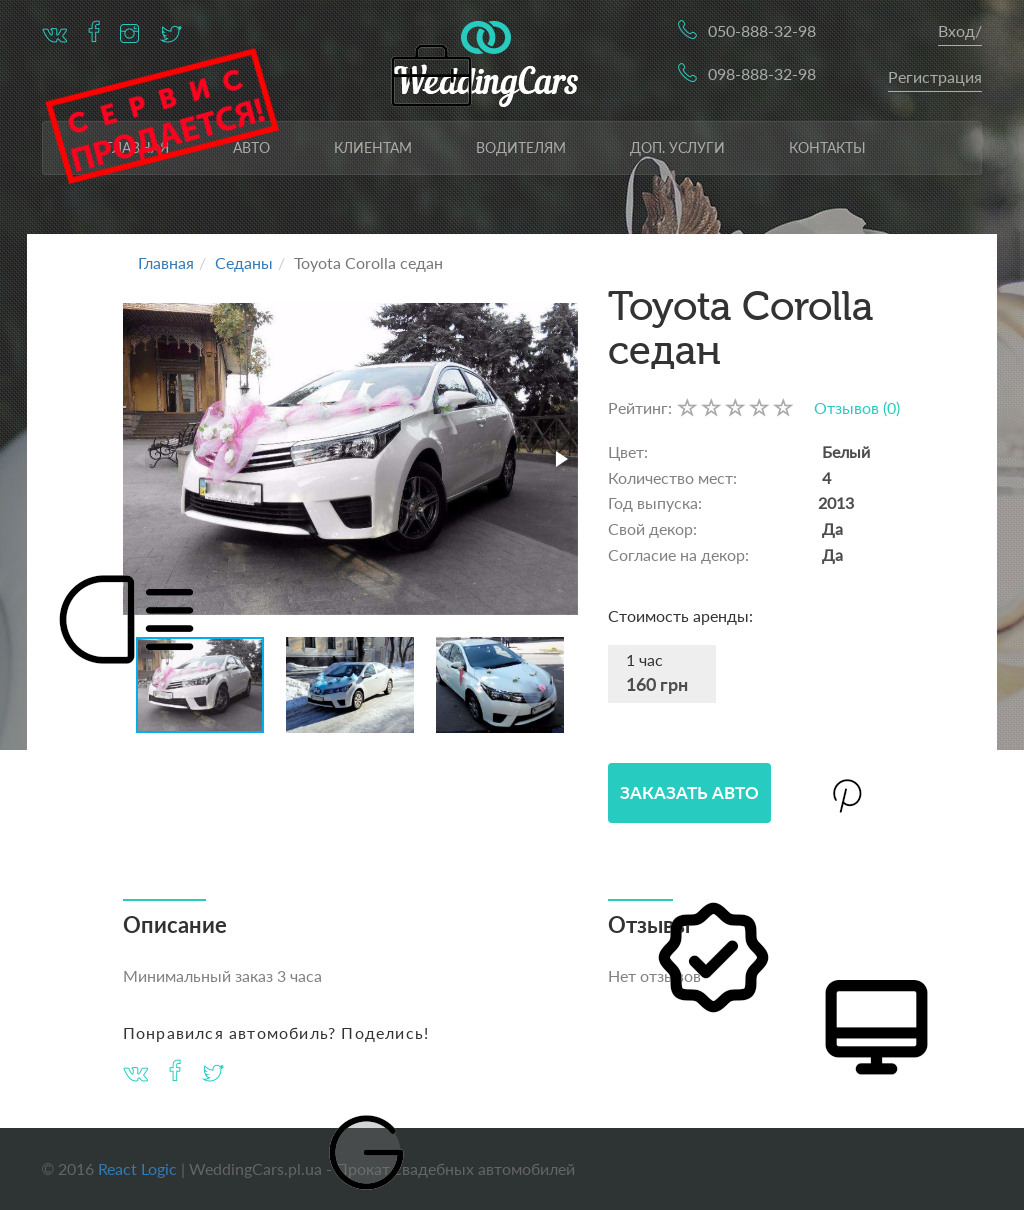 This screenshot has height=1210, width=1024. What do you see at coordinates (366, 1152) in the screenshot?
I see `sign in with Google` at bounding box center [366, 1152].